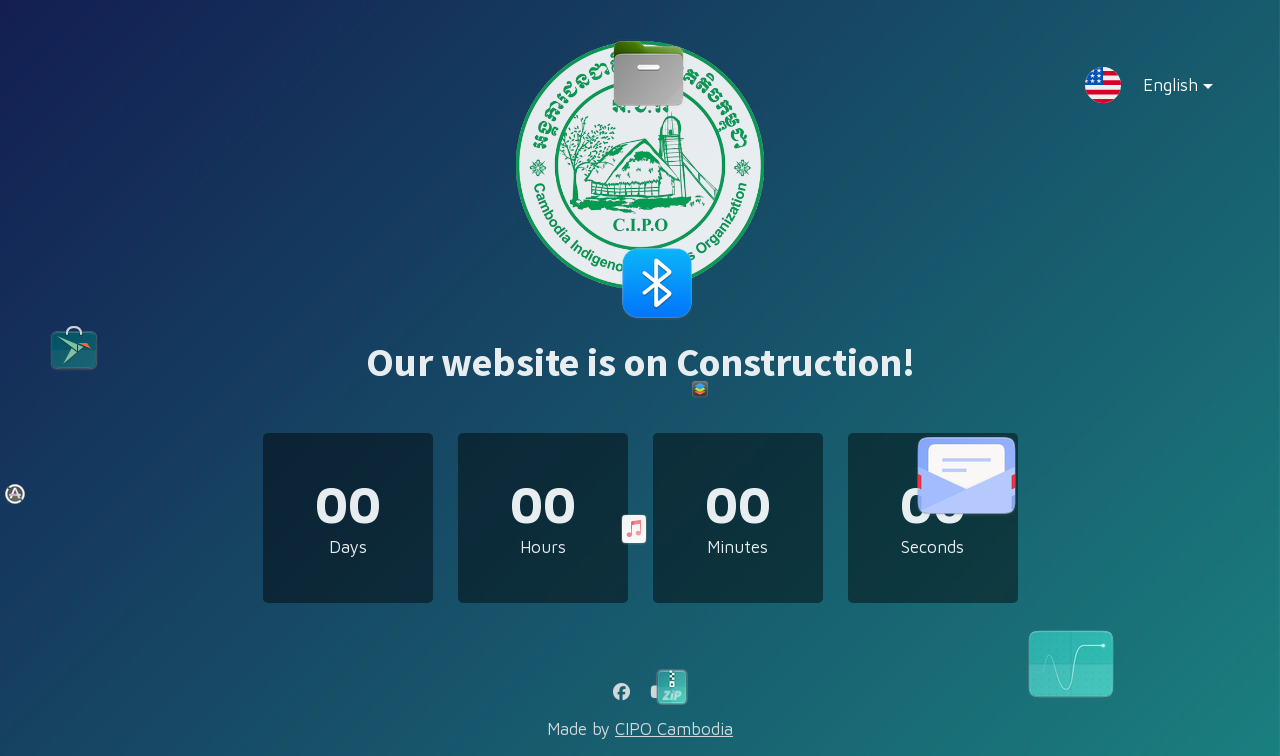  Describe the element at coordinates (657, 283) in the screenshot. I see `open bluetooth file exchange app` at that location.